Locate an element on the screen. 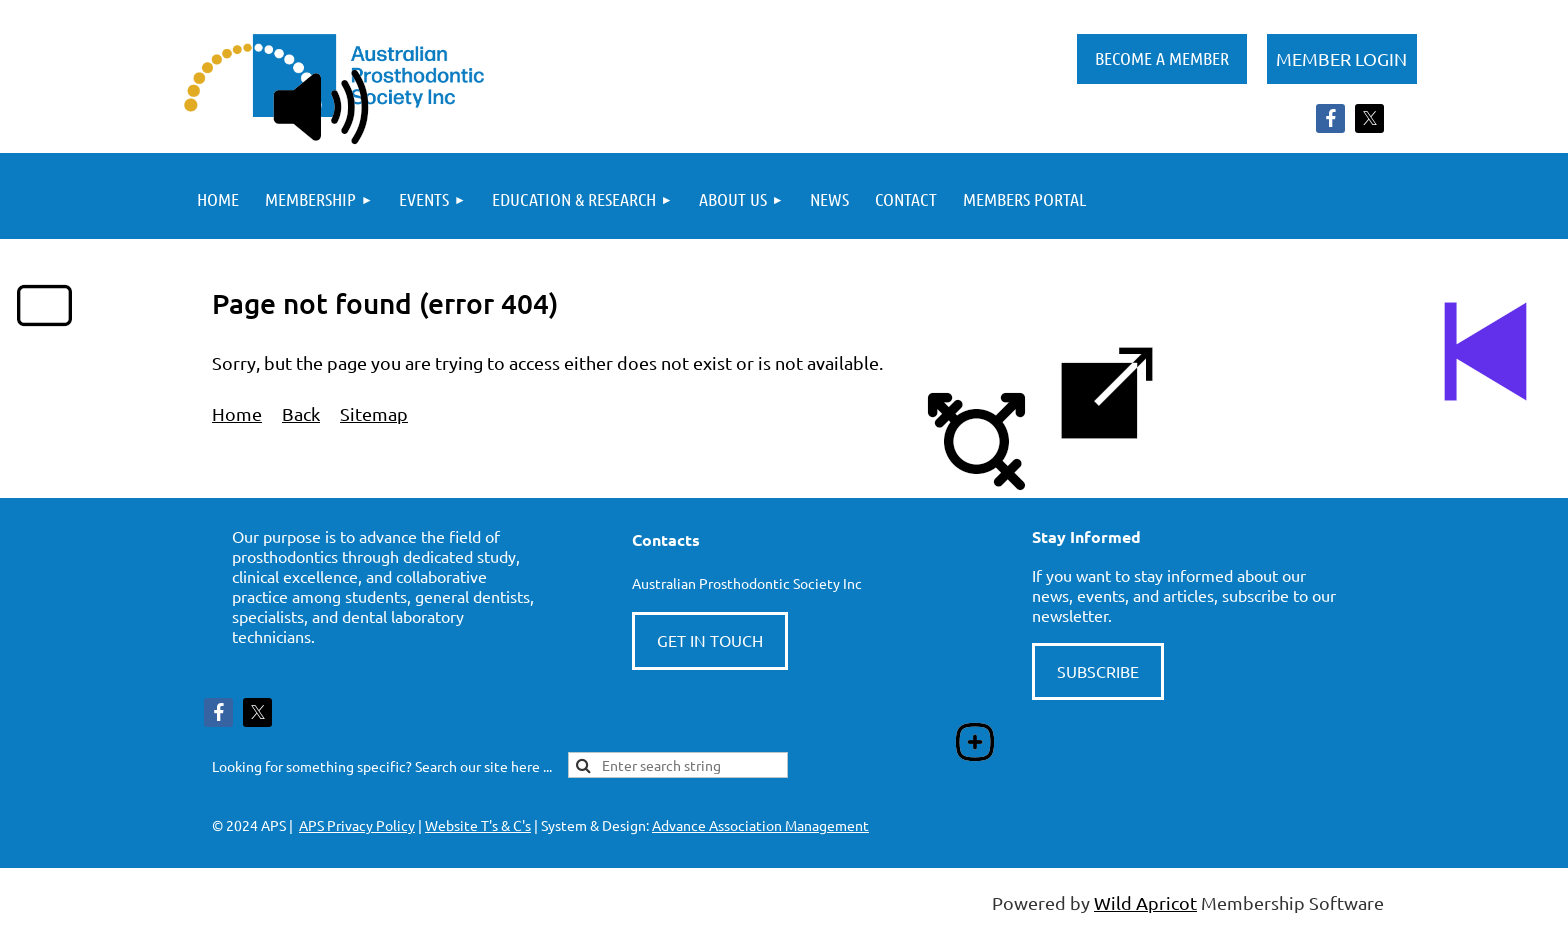 This screenshot has width=1568, height=928. add a new item is located at coordinates (975, 742).